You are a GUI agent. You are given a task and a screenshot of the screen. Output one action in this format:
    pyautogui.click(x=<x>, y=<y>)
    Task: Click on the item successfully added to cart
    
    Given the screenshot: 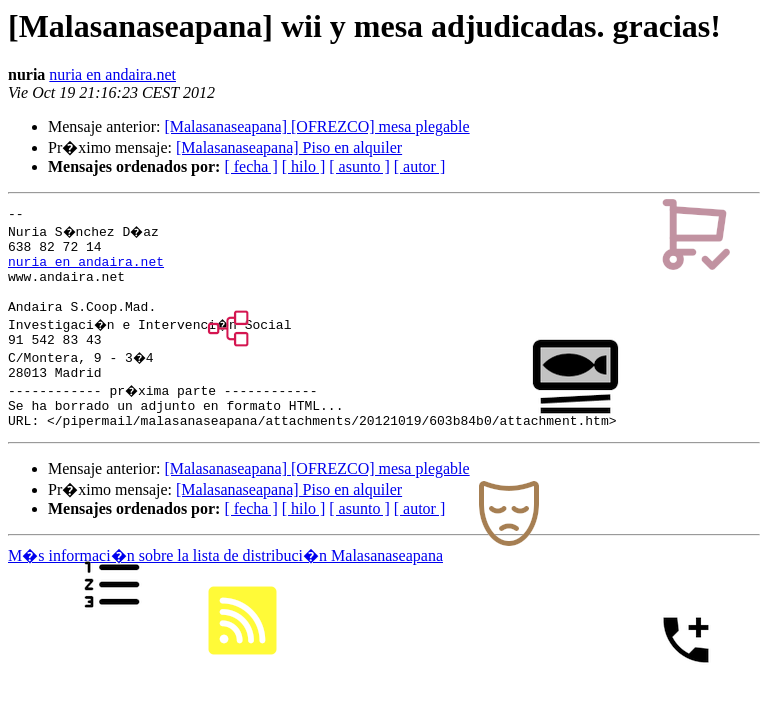 What is the action you would take?
    pyautogui.click(x=694, y=234)
    